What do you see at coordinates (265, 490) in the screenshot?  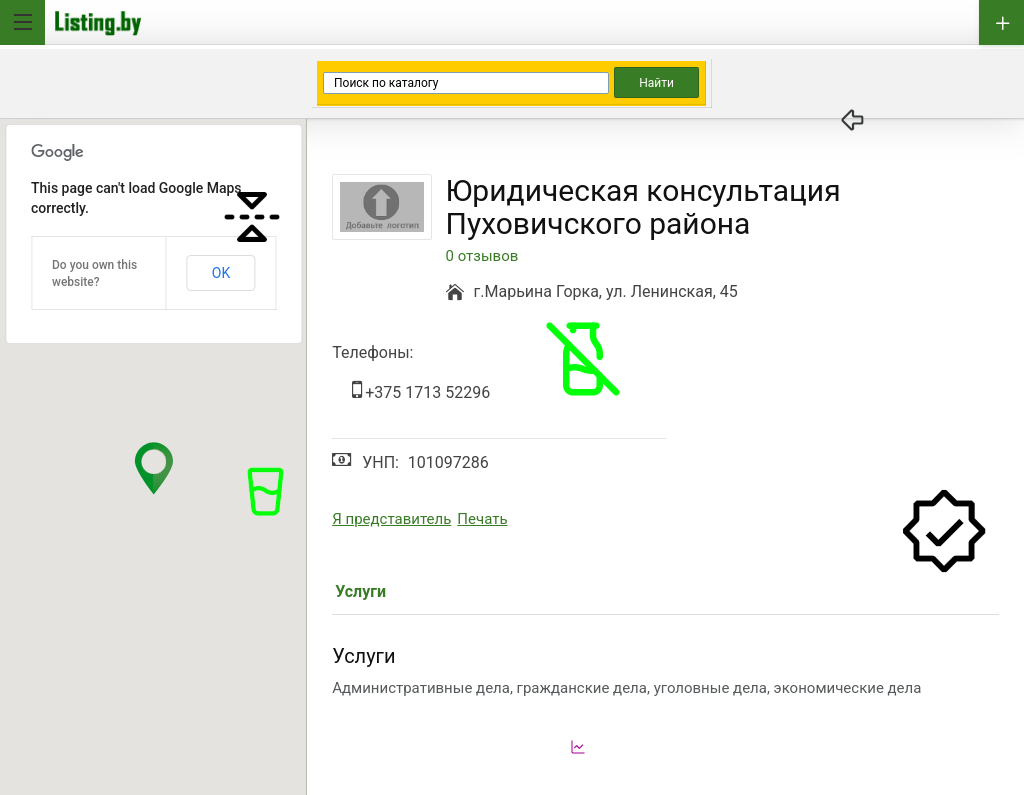 I see `track your daily water intake` at bounding box center [265, 490].